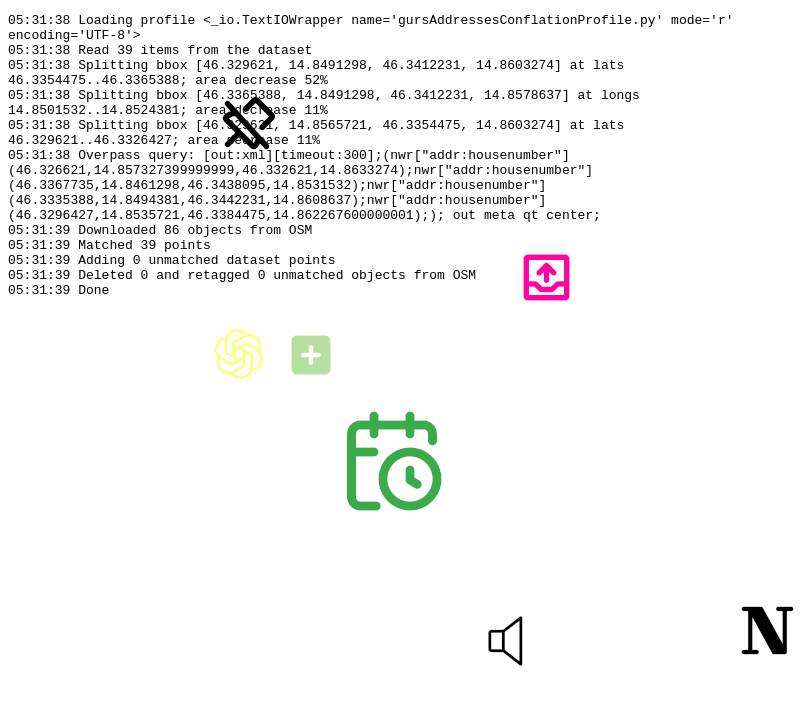 This screenshot has height=720, width=805. Describe the element at coordinates (392, 461) in the screenshot. I see `schedule an event or appointment` at that location.